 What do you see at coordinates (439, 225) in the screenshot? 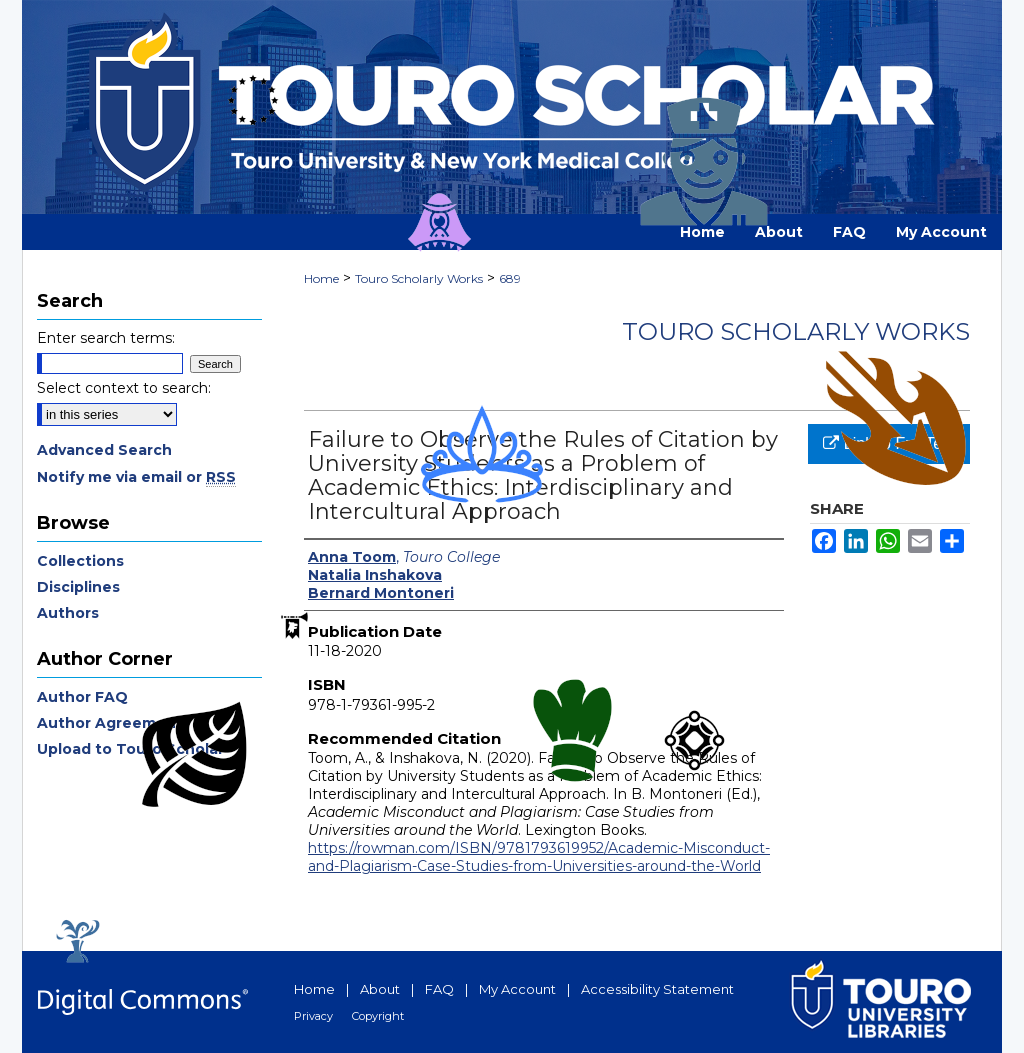
I see `select the cyclops character or creature` at bounding box center [439, 225].